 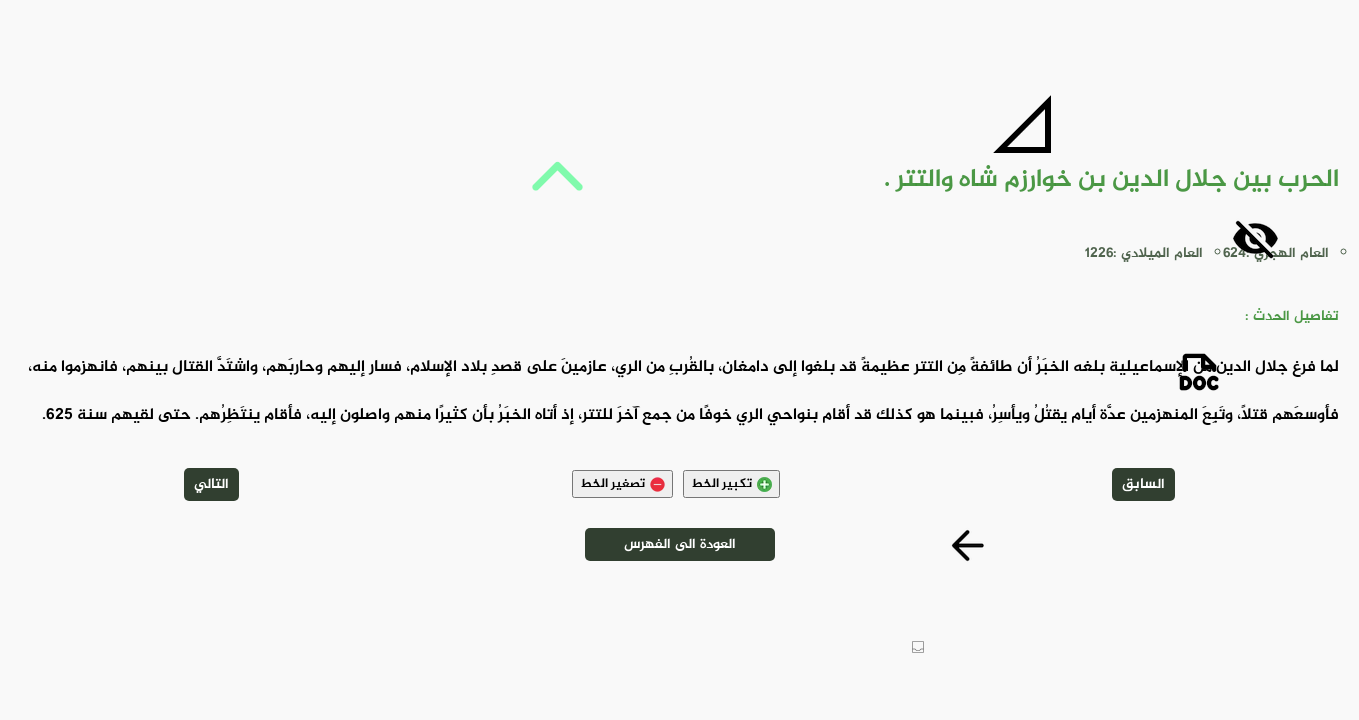 I want to click on collapse an expanded section, so click(x=557, y=189).